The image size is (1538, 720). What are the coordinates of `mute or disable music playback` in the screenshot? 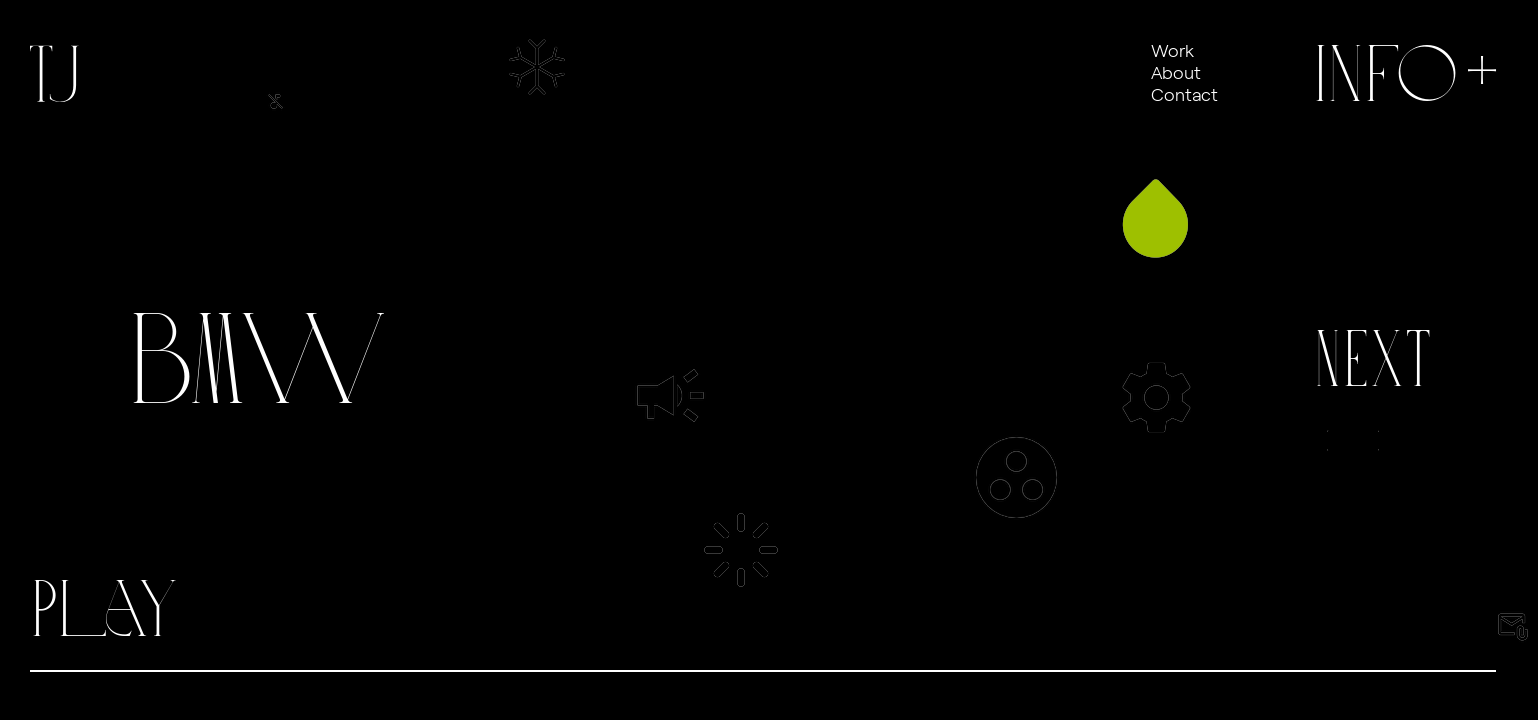 It's located at (275, 101).